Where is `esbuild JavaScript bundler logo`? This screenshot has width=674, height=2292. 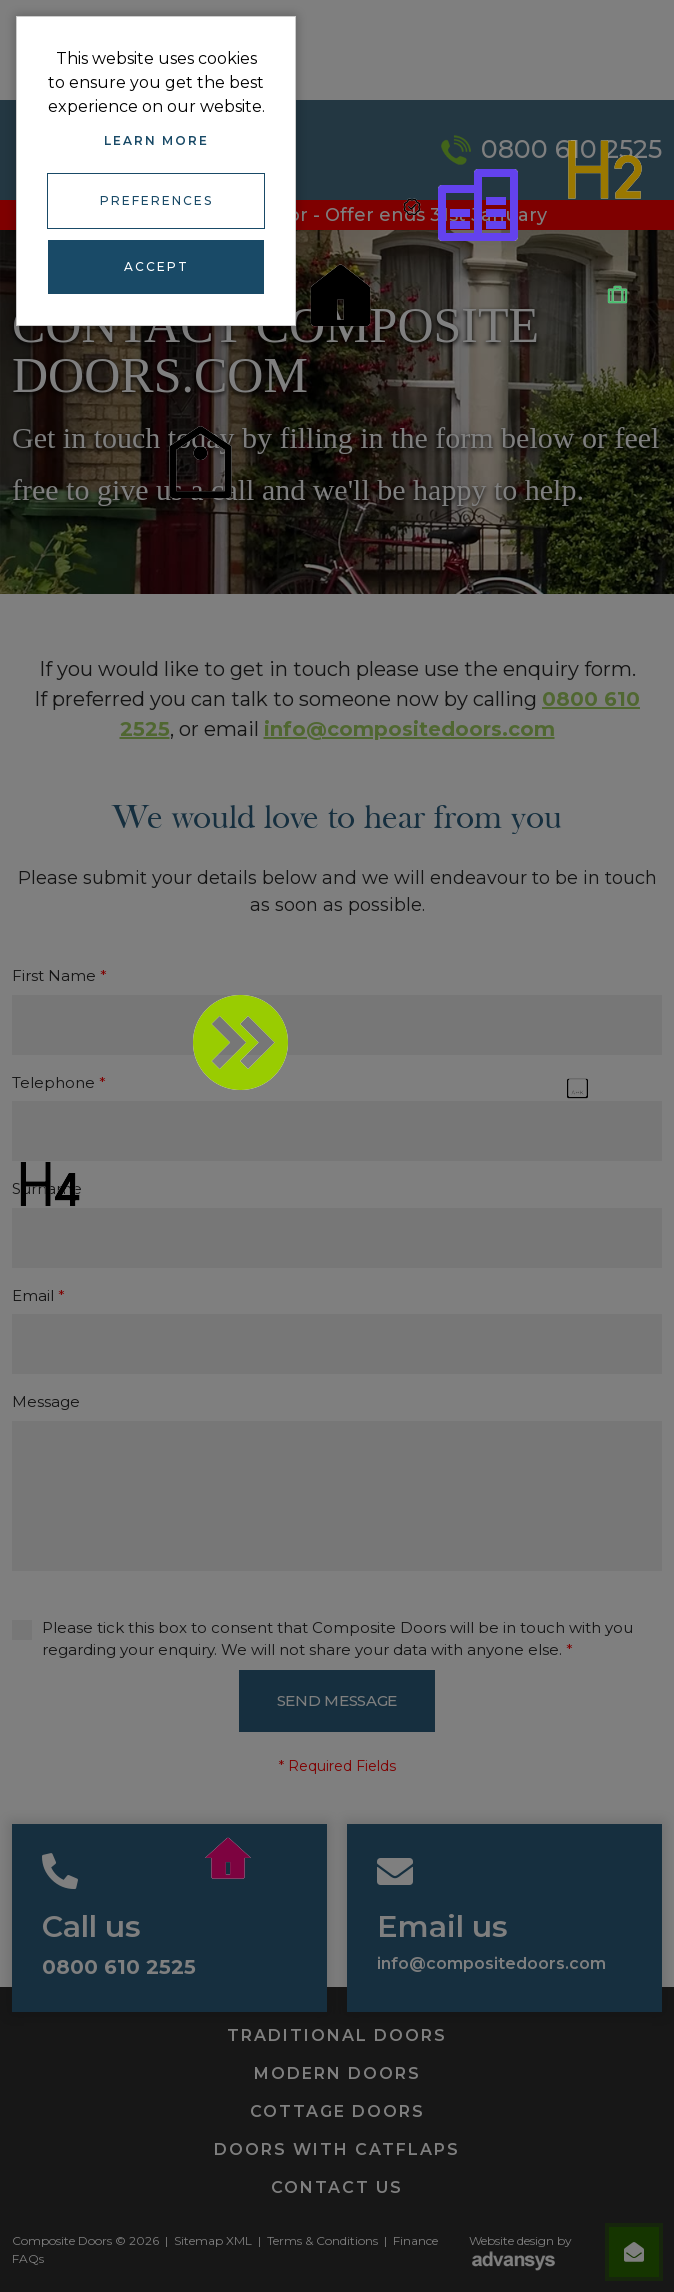
esbuild JavaScript bundler logo is located at coordinates (240, 1042).